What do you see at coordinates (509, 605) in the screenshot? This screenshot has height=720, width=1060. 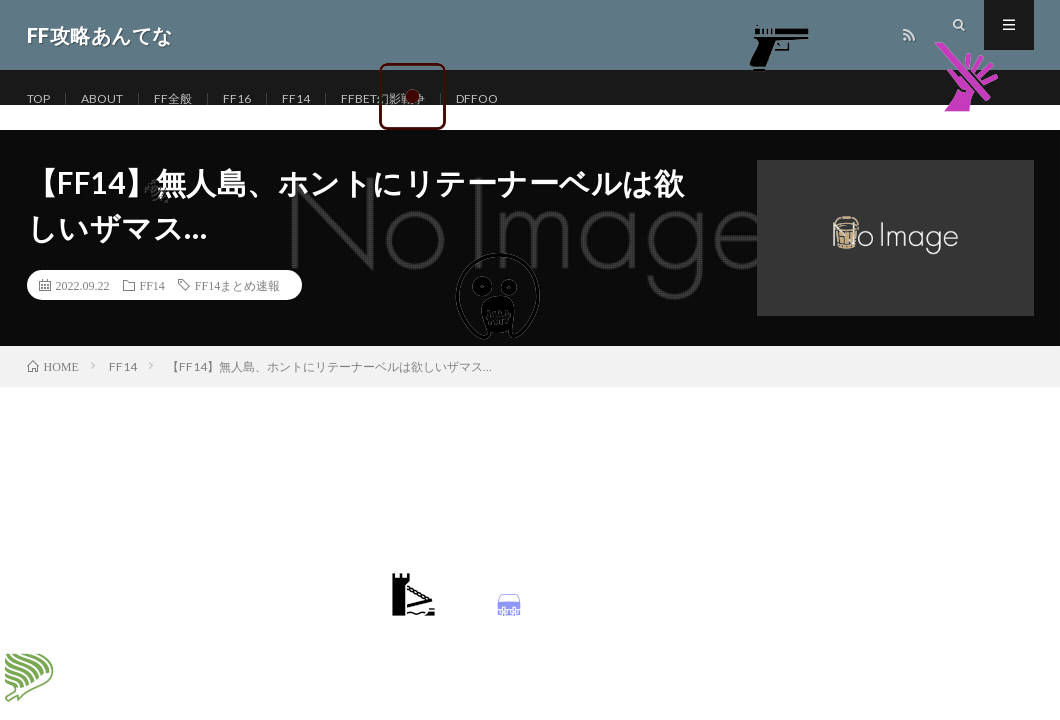 I see `access your shopping bag or cart` at bounding box center [509, 605].